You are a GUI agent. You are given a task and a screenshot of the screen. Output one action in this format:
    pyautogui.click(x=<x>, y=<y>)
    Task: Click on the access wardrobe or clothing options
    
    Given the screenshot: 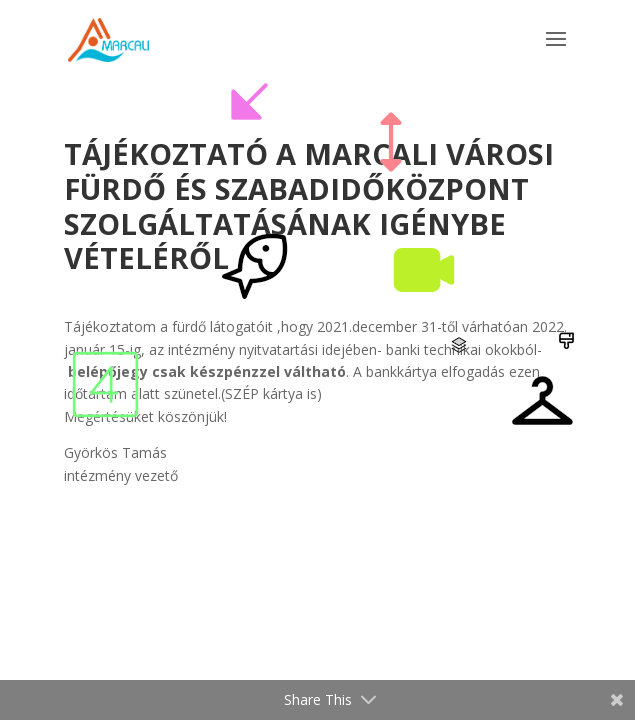 What is the action you would take?
    pyautogui.click(x=542, y=400)
    